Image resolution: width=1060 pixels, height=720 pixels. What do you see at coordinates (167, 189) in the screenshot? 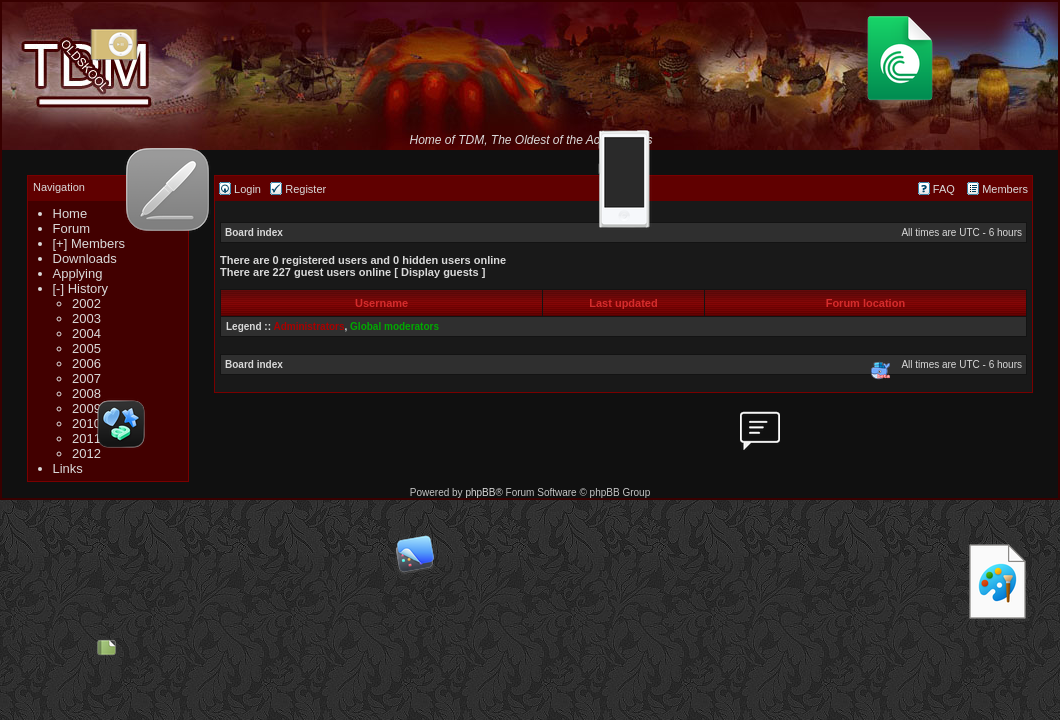
I see `open Pages for document editing` at bounding box center [167, 189].